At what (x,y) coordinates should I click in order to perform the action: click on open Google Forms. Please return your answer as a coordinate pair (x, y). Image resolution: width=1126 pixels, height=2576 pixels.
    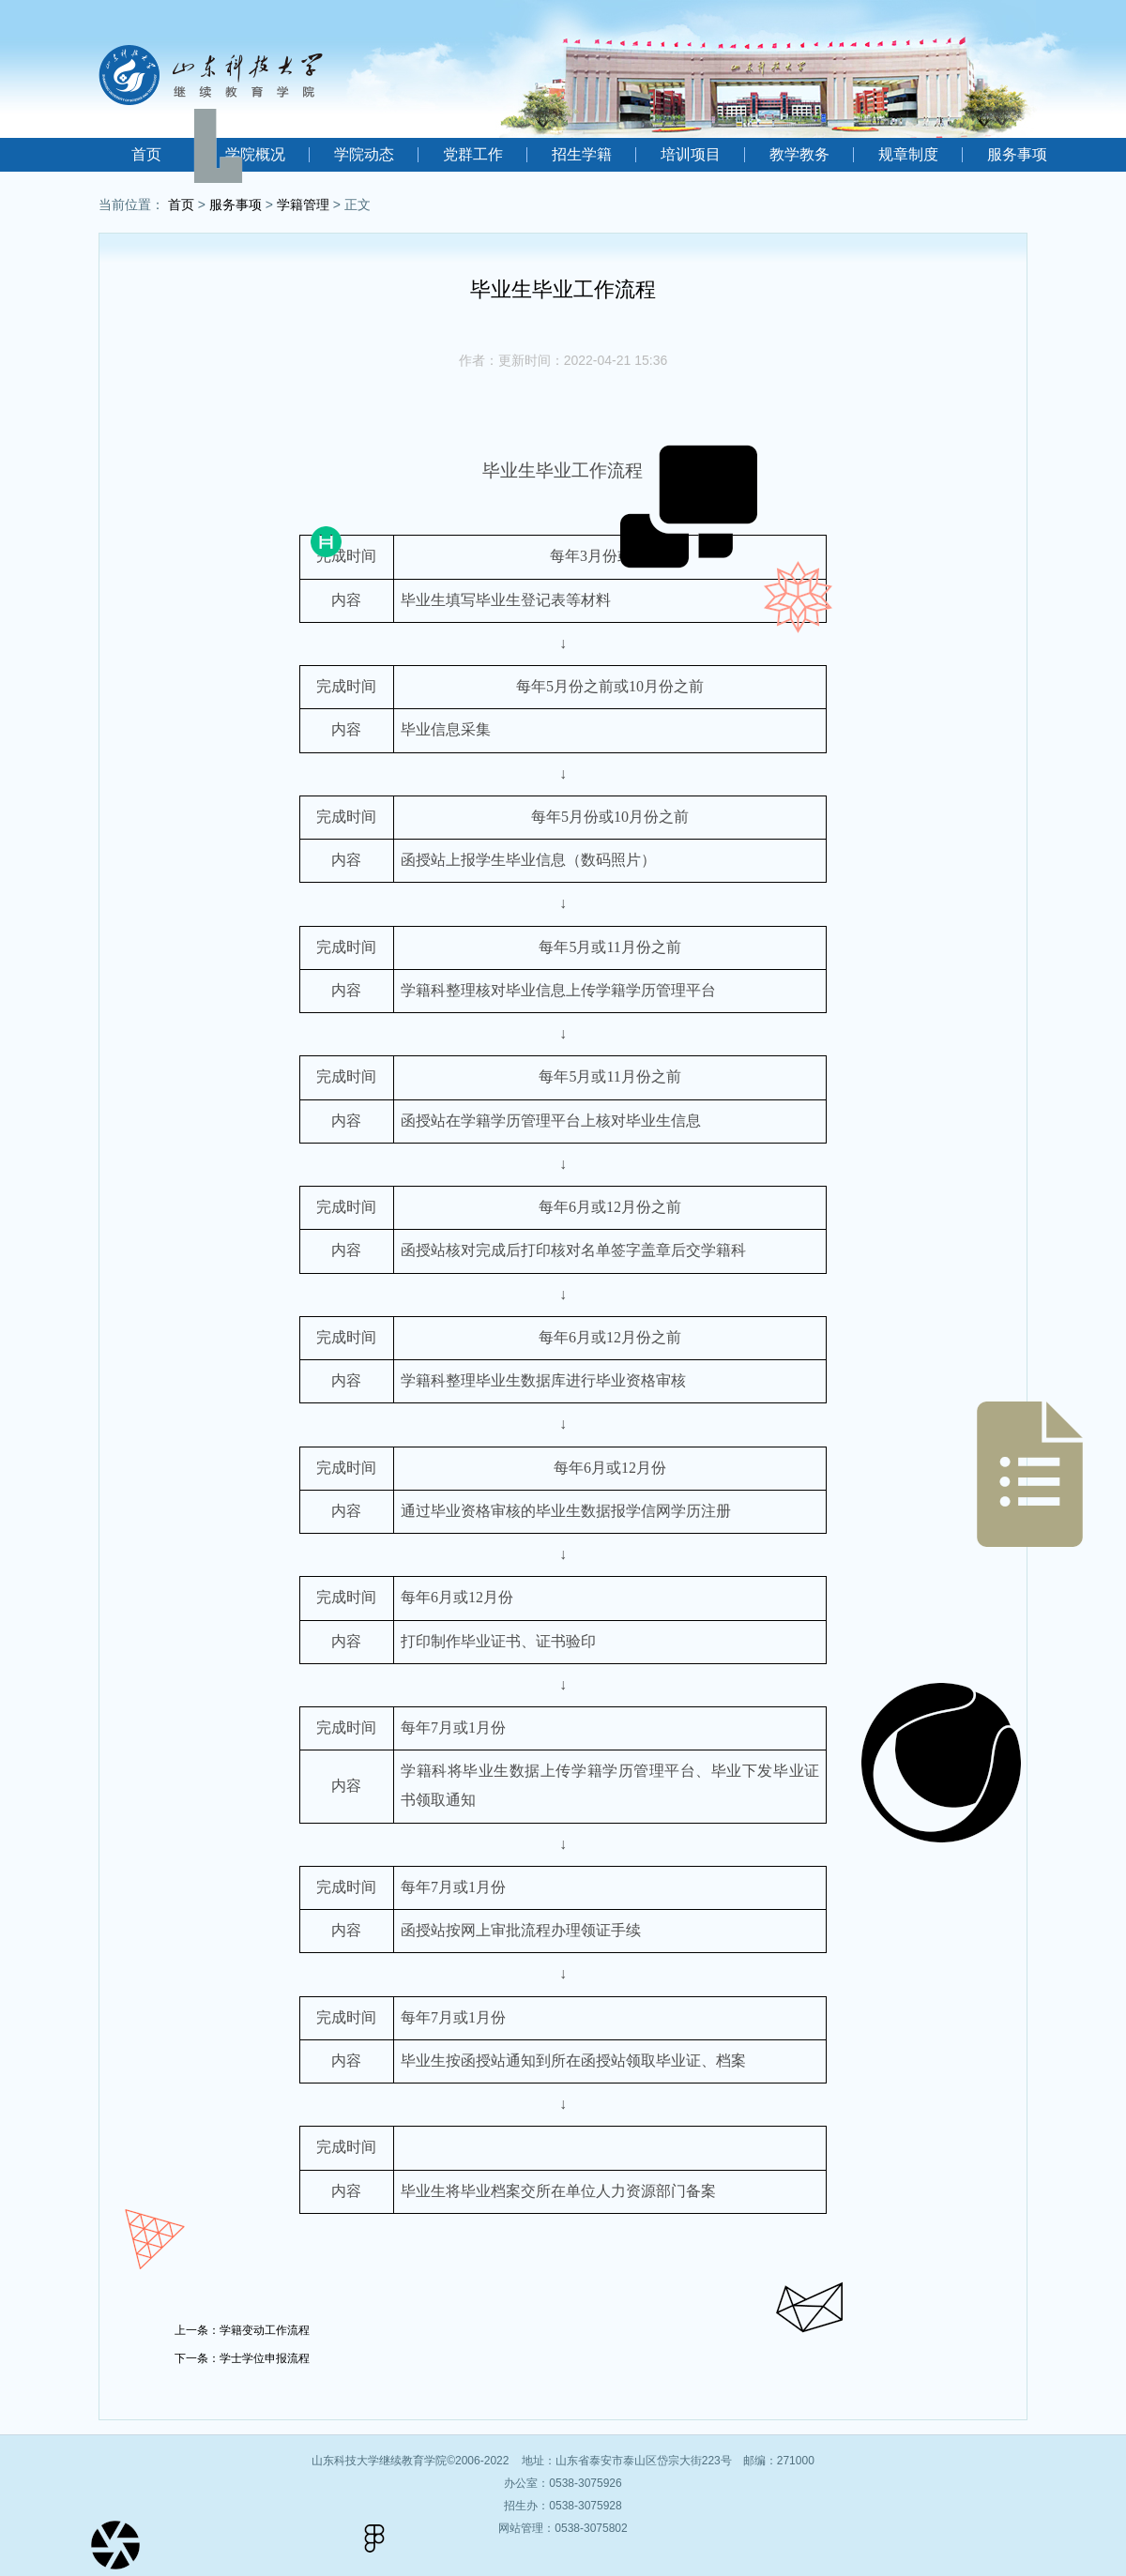
    Looking at the image, I should click on (1029, 1474).